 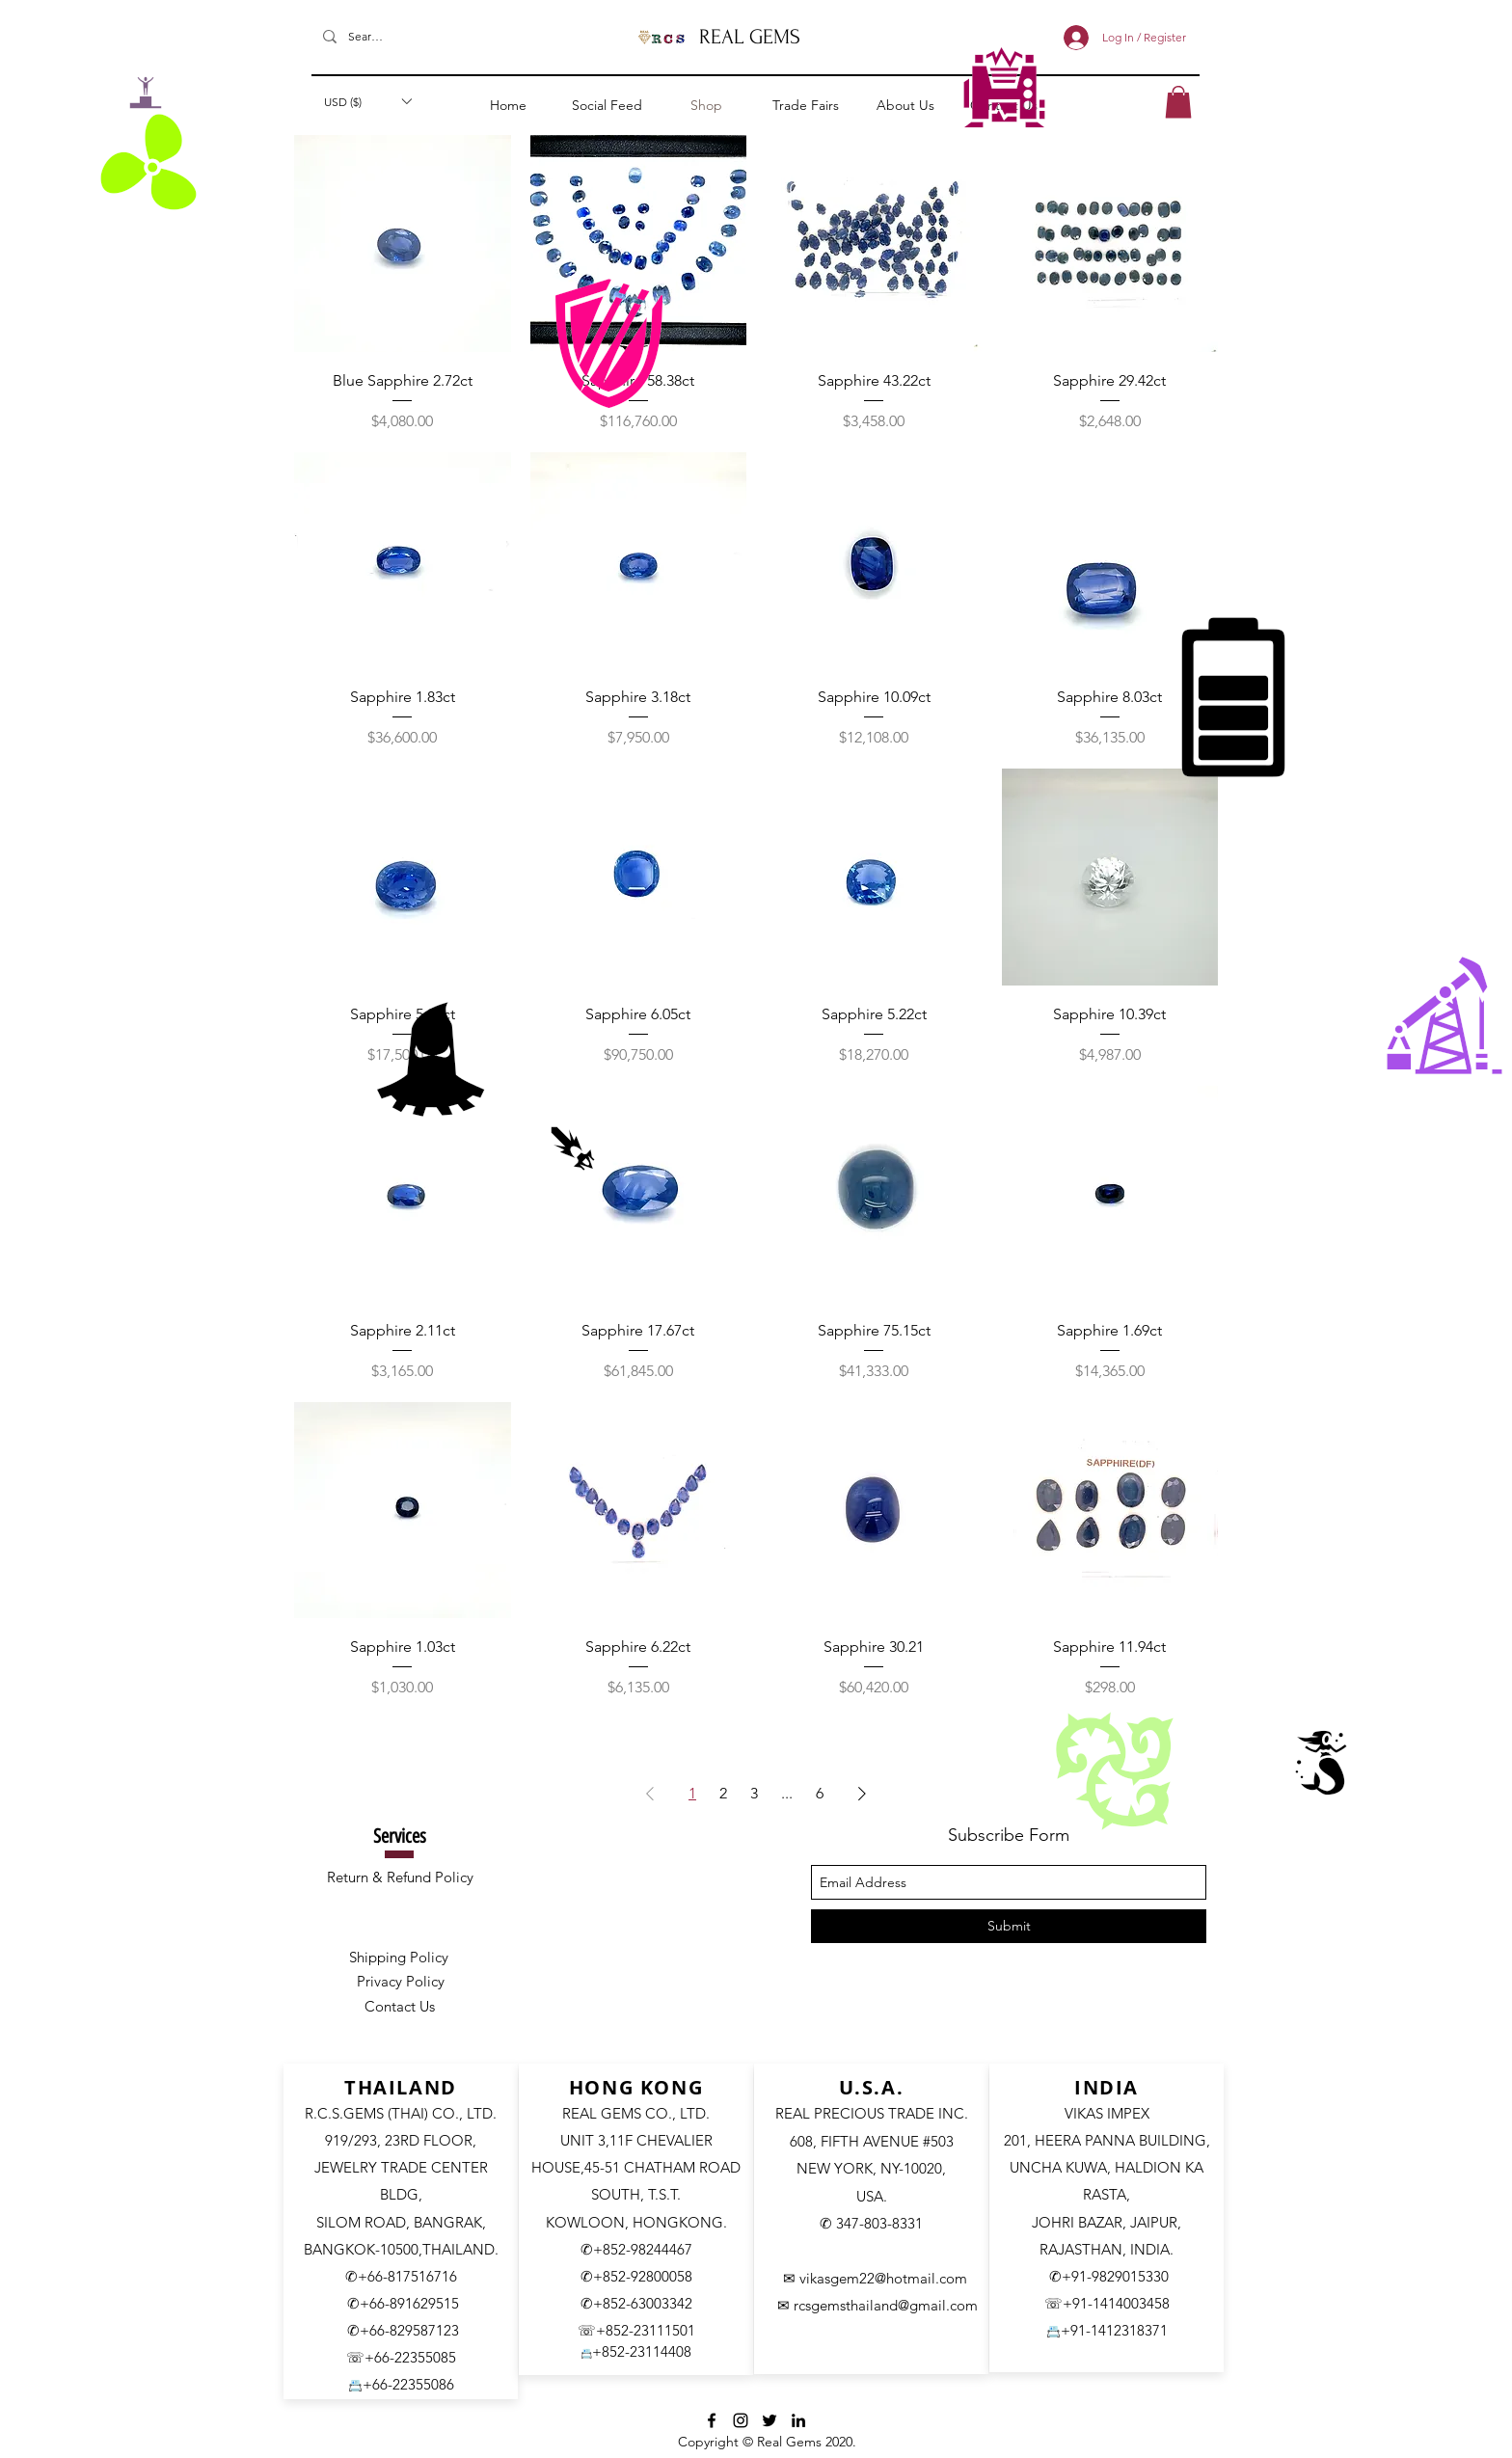 I want to click on activate afterburner or boost ability, so click(x=573, y=1148).